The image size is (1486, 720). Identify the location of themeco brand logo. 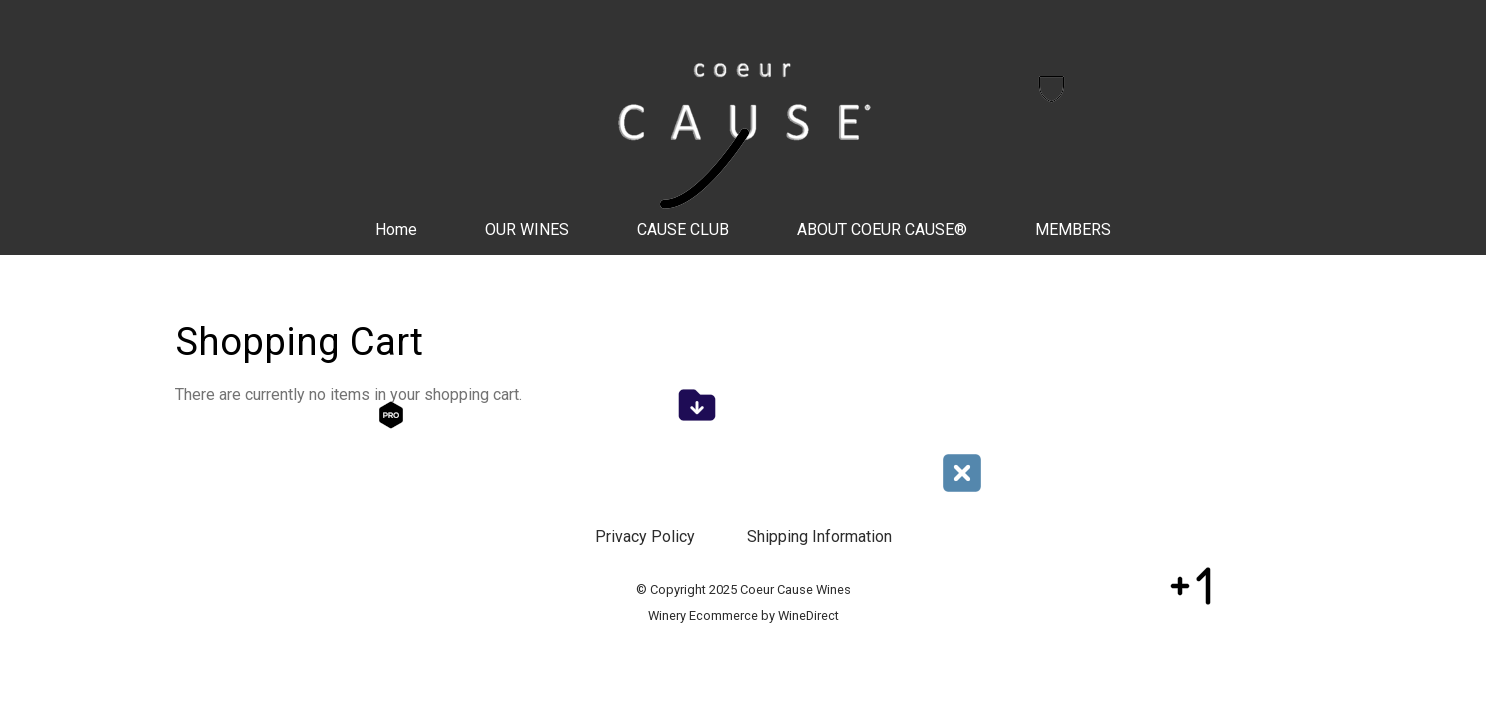
(391, 415).